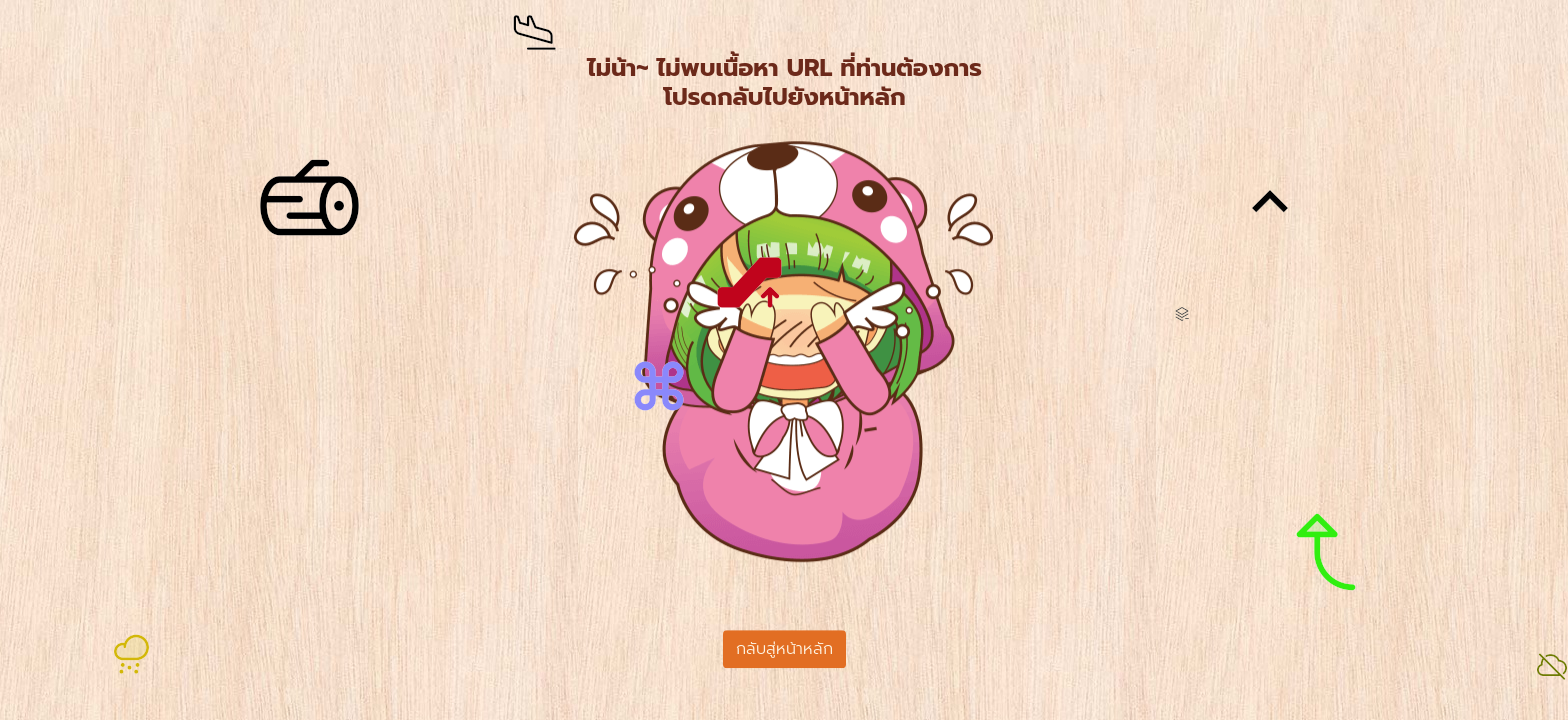 The height and width of the screenshot is (720, 1568). What do you see at coordinates (1552, 666) in the screenshot?
I see `indicates cloud sync is unavailable` at bounding box center [1552, 666].